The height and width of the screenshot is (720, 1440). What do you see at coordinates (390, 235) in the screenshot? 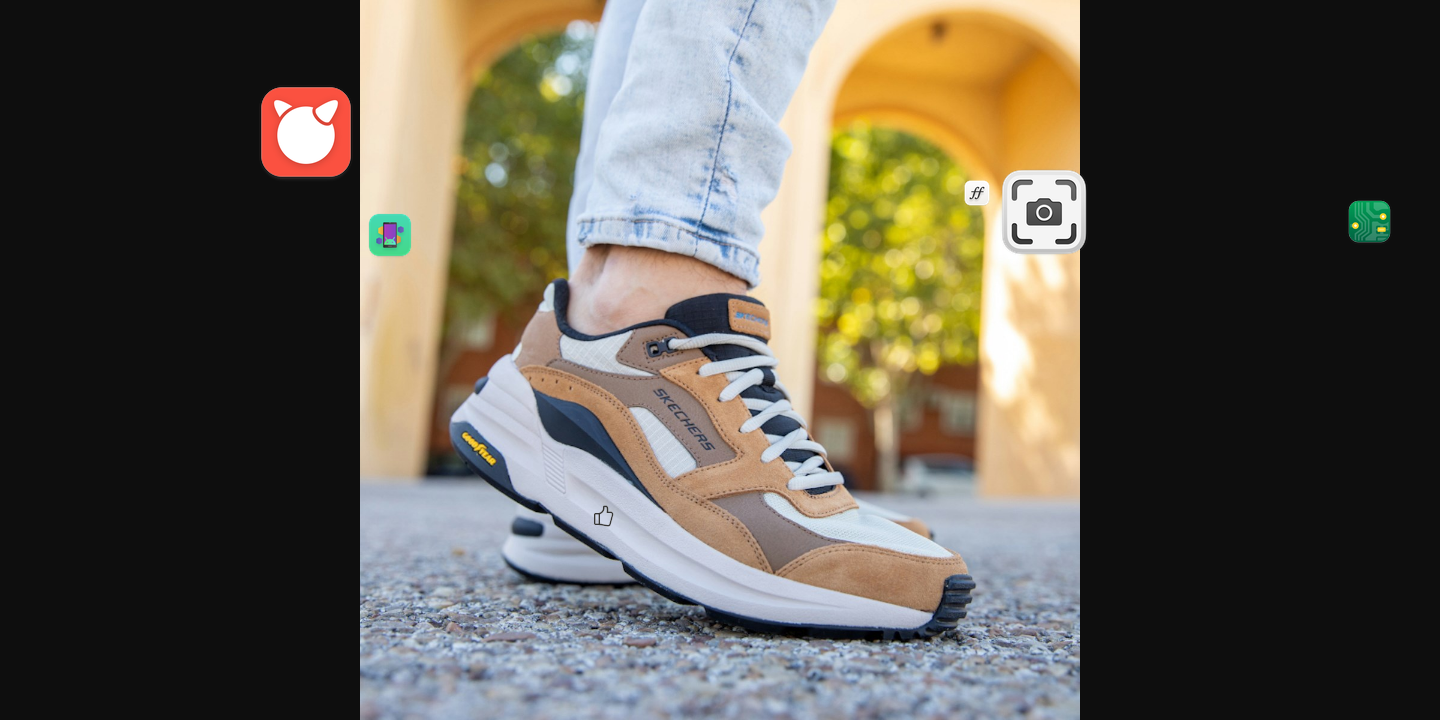
I see `launch guiscrcpy android screen mirroring app` at bounding box center [390, 235].